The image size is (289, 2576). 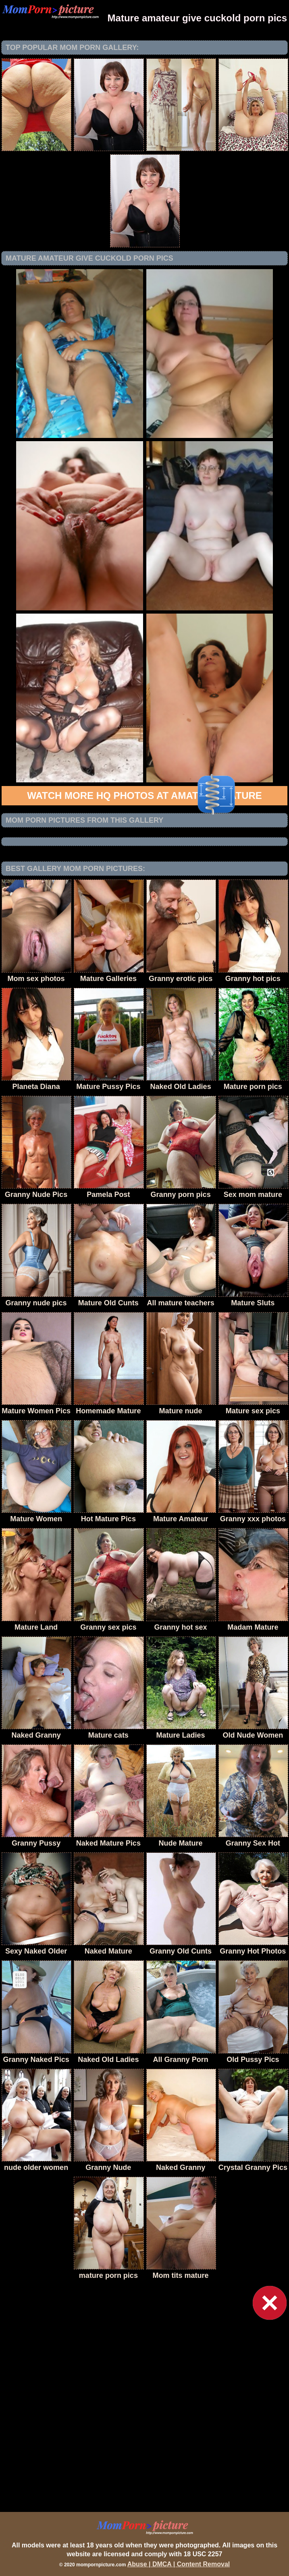 I want to click on configure web server network settings, so click(x=267, y=1170).